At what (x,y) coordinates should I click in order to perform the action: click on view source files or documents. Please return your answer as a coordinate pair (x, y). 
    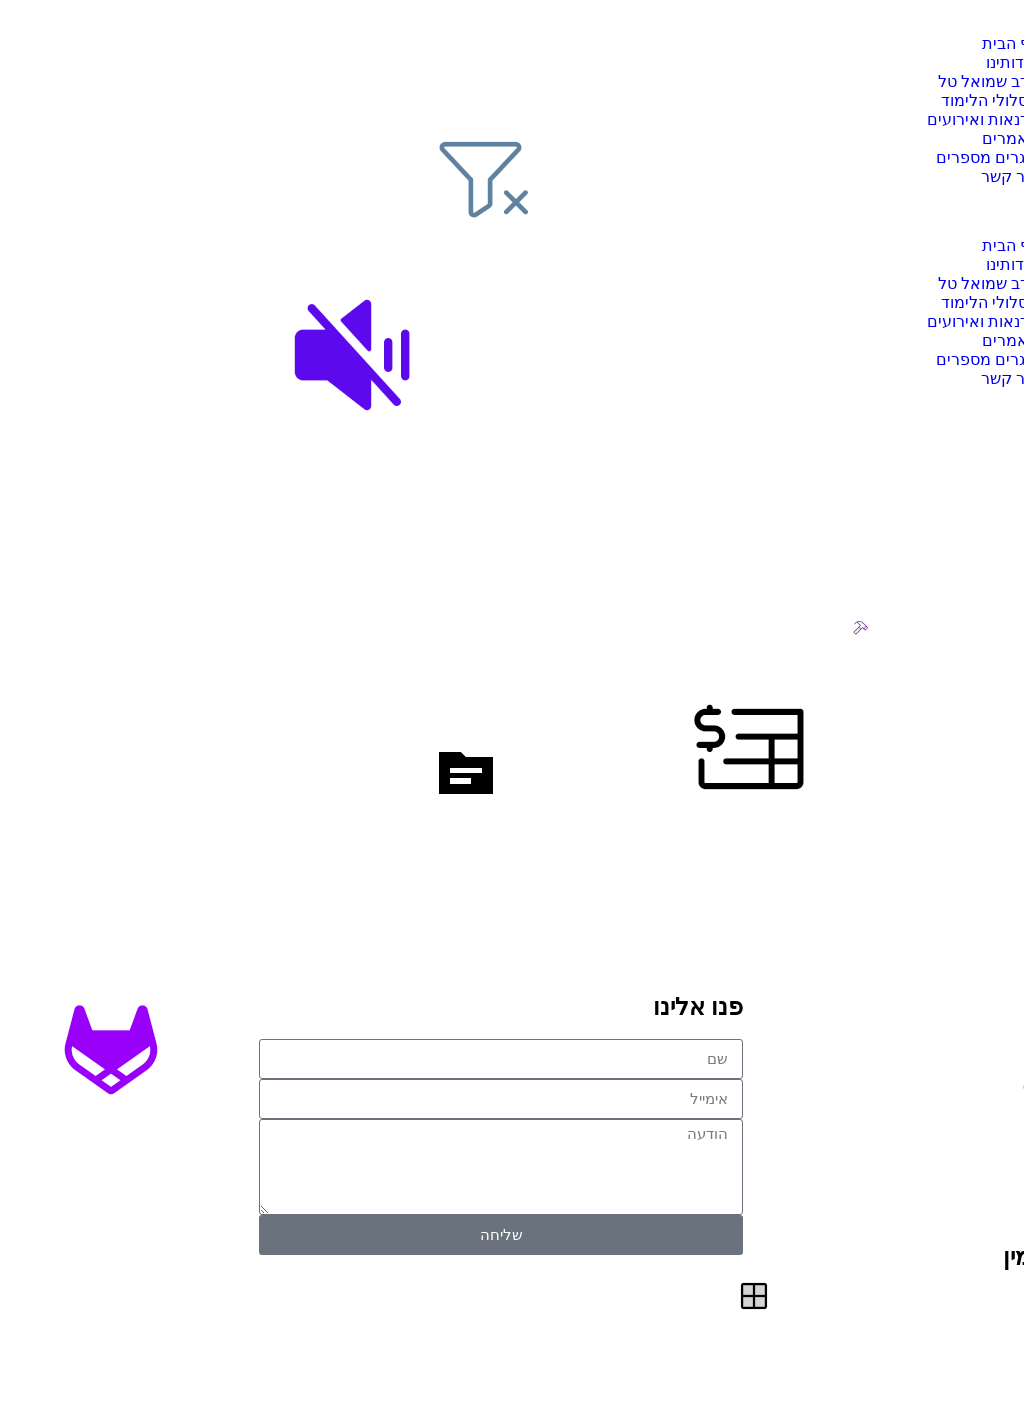
    Looking at the image, I should click on (466, 773).